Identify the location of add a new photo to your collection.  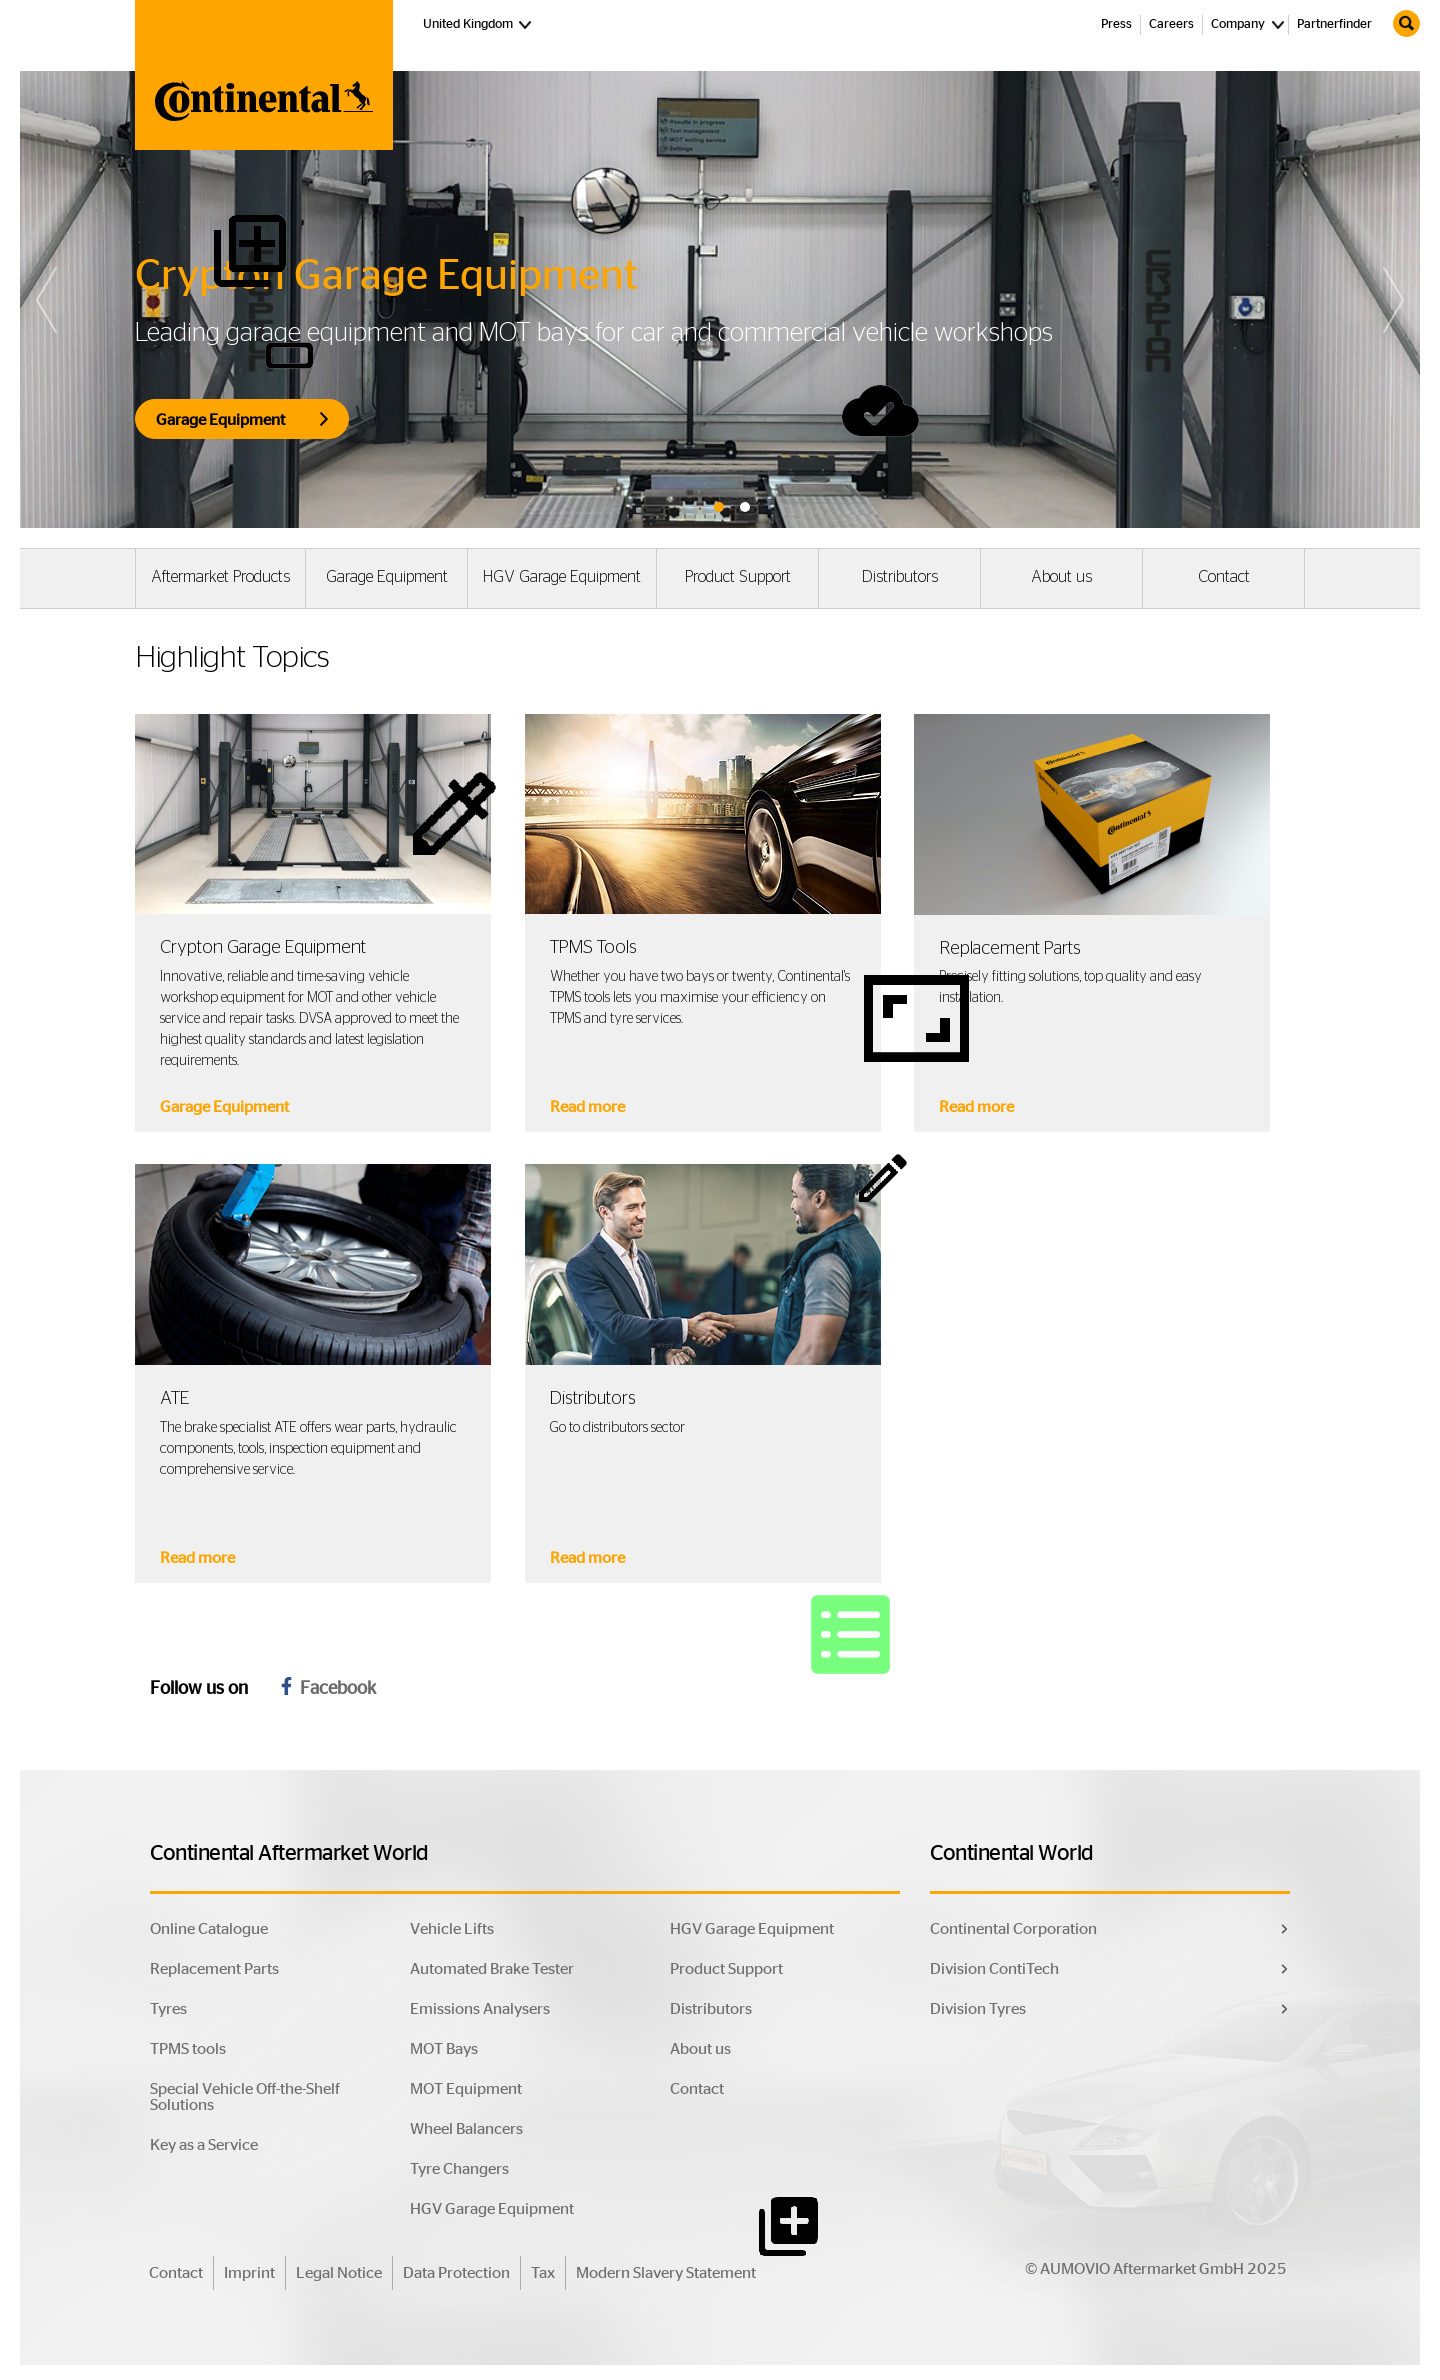
(250, 251).